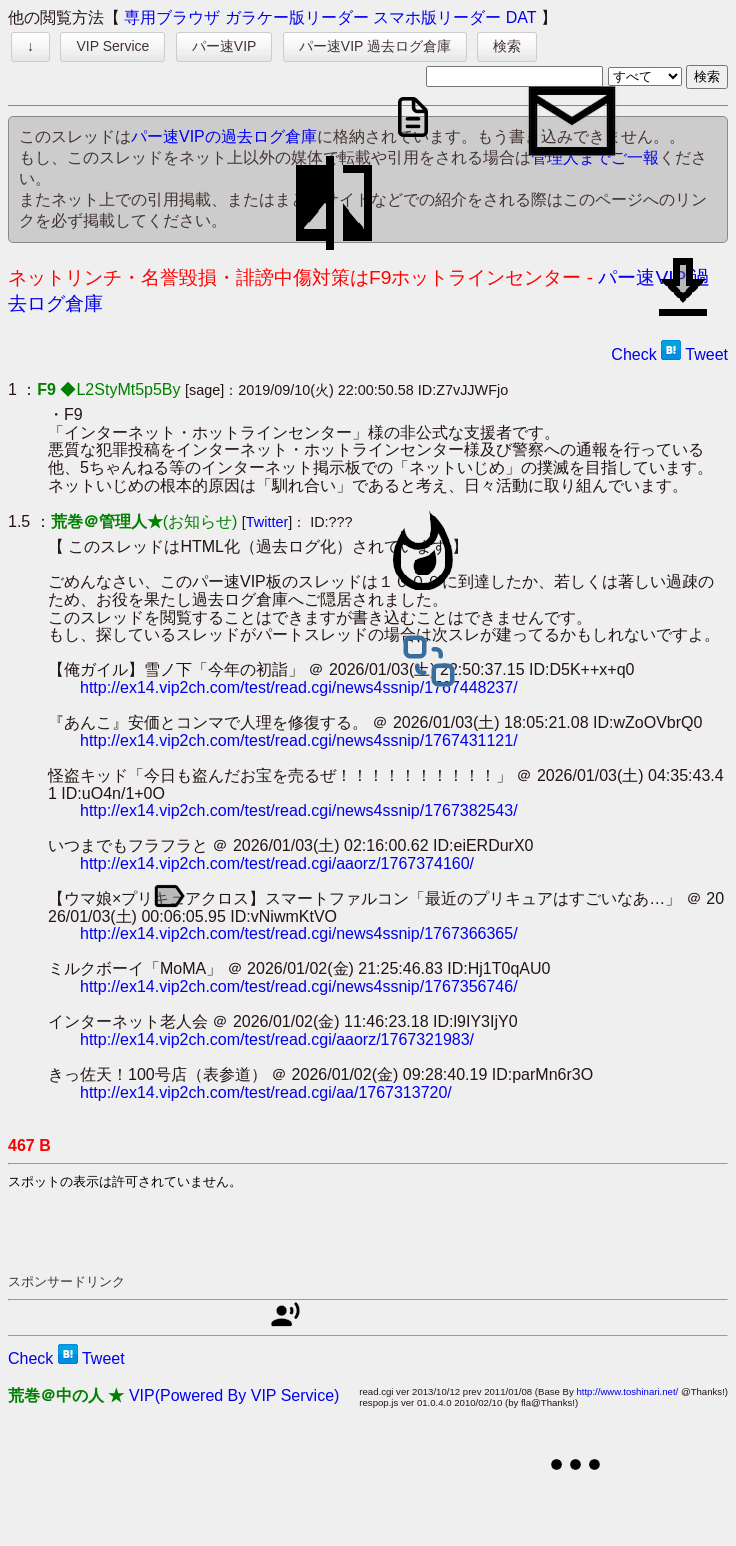 The width and height of the screenshot is (736, 1546). I want to click on add or edit a label for an item, so click(169, 896).